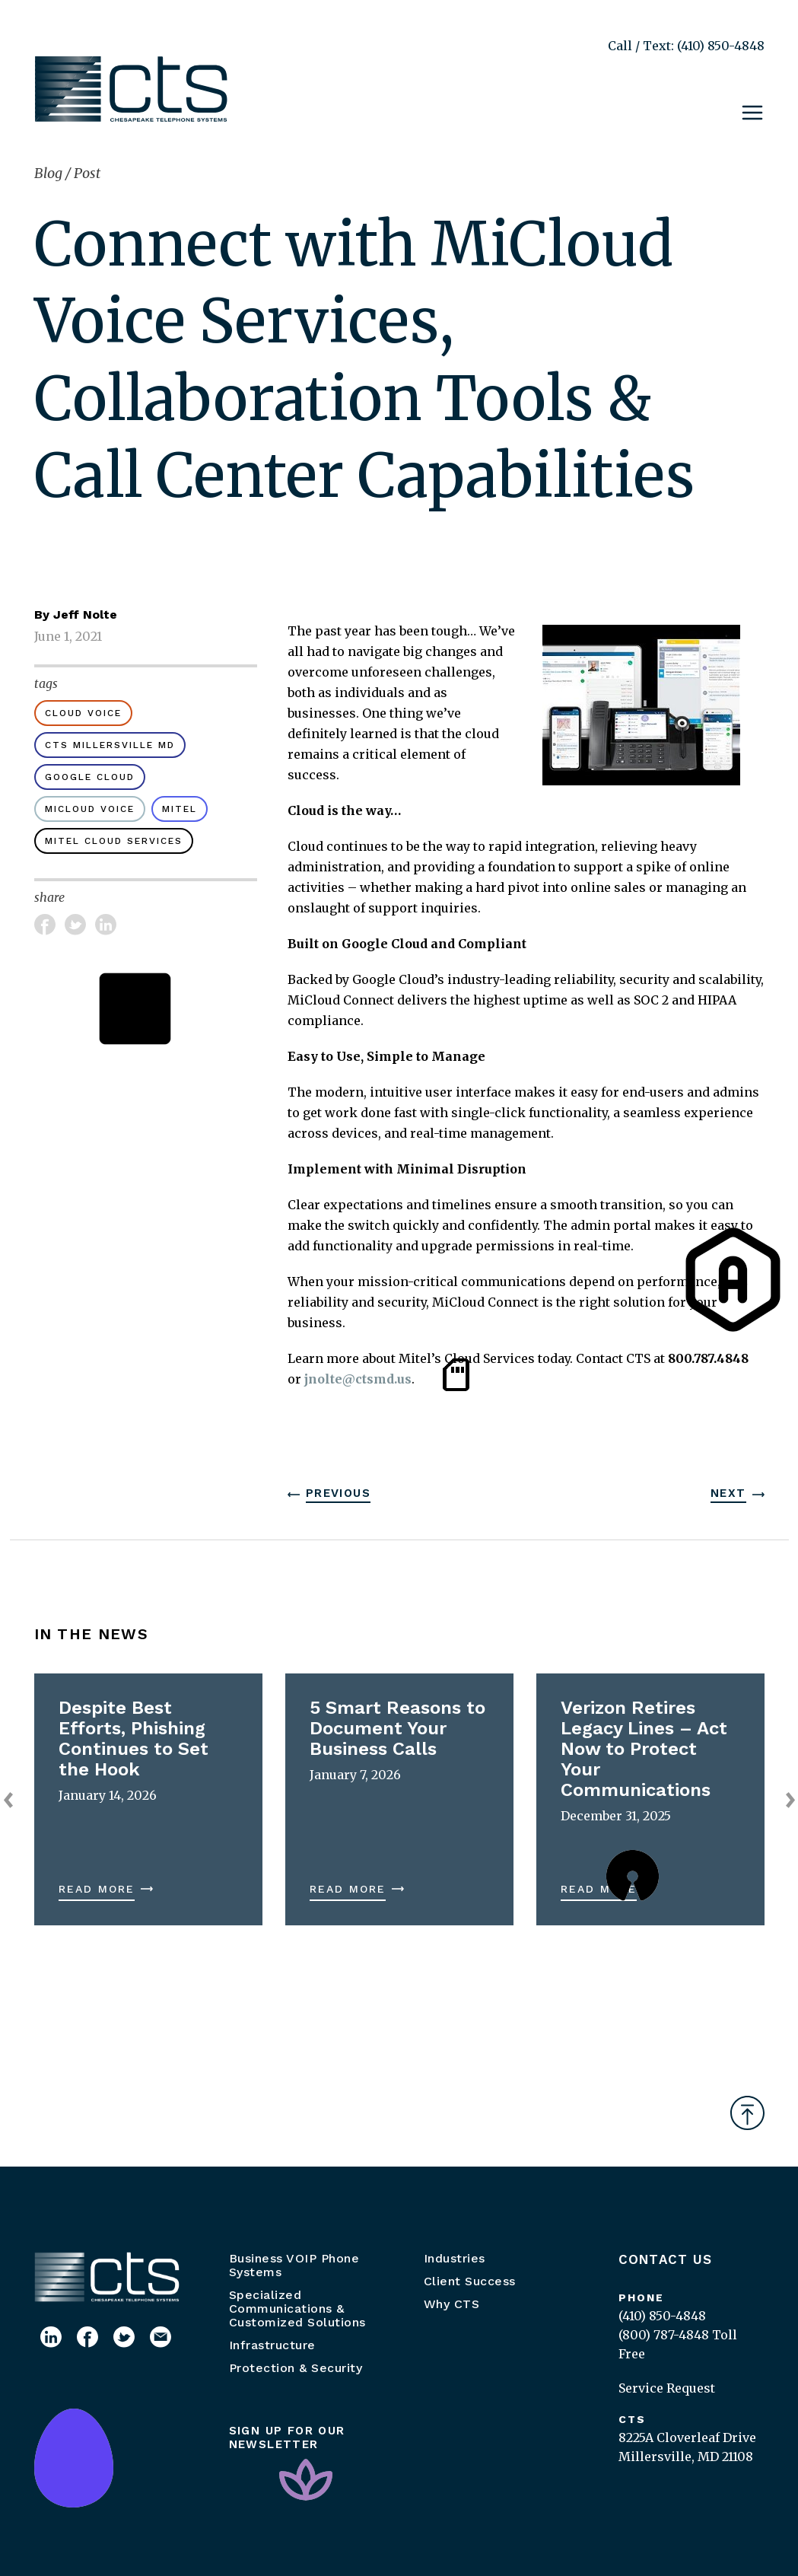 Image resolution: width=798 pixels, height=2576 pixels. What do you see at coordinates (733, 1279) in the screenshot?
I see `select option A in a multi-choice interface` at bounding box center [733, 1279].